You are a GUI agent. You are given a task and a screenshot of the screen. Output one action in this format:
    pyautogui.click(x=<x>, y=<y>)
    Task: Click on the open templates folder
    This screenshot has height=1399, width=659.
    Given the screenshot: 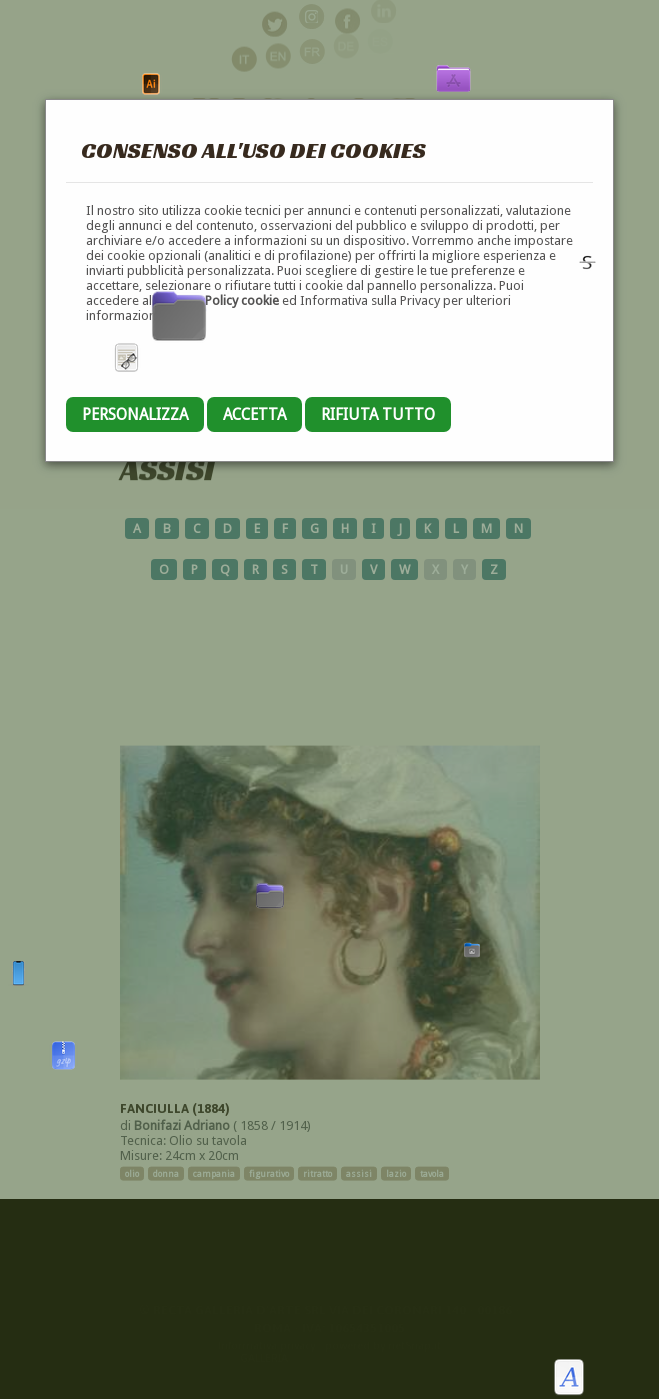 What is the action you would take?
    pyautogui.click(x=453, y=78)
    